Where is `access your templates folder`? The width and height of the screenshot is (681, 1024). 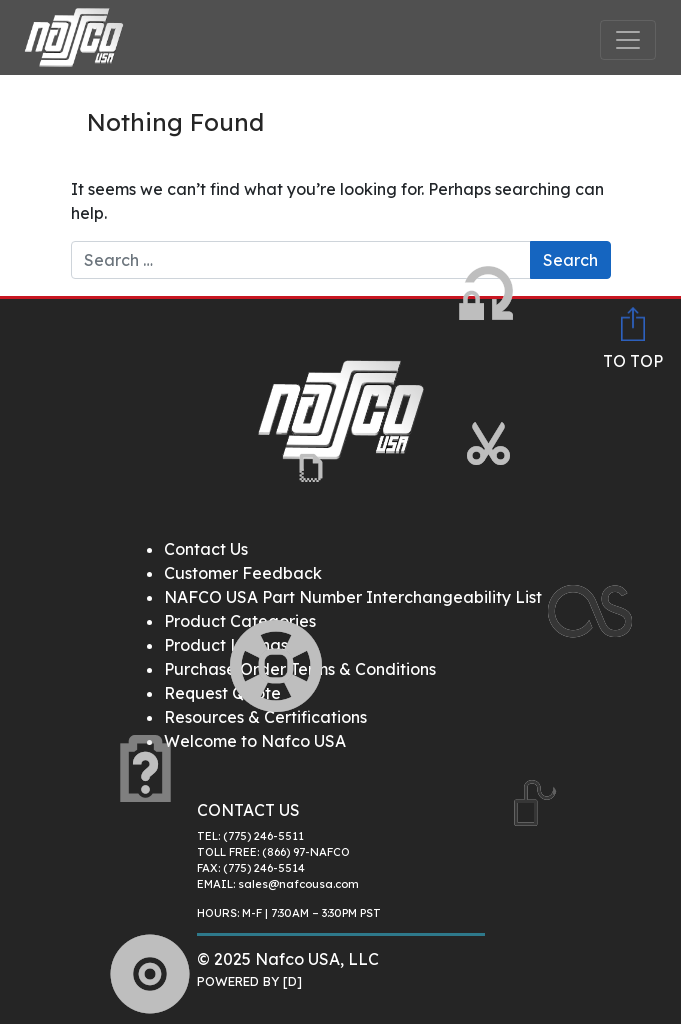
access your templates folder is located at coordinates (311, 467).